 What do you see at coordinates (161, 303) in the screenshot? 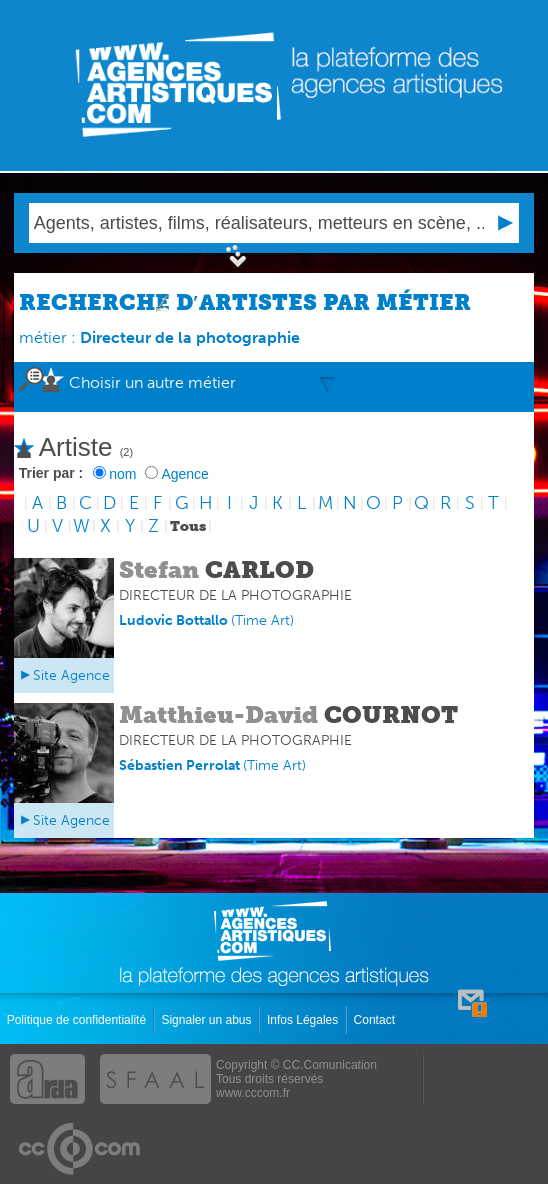
I see `set text direction to left-to-right` at bounding box center [161, 303].